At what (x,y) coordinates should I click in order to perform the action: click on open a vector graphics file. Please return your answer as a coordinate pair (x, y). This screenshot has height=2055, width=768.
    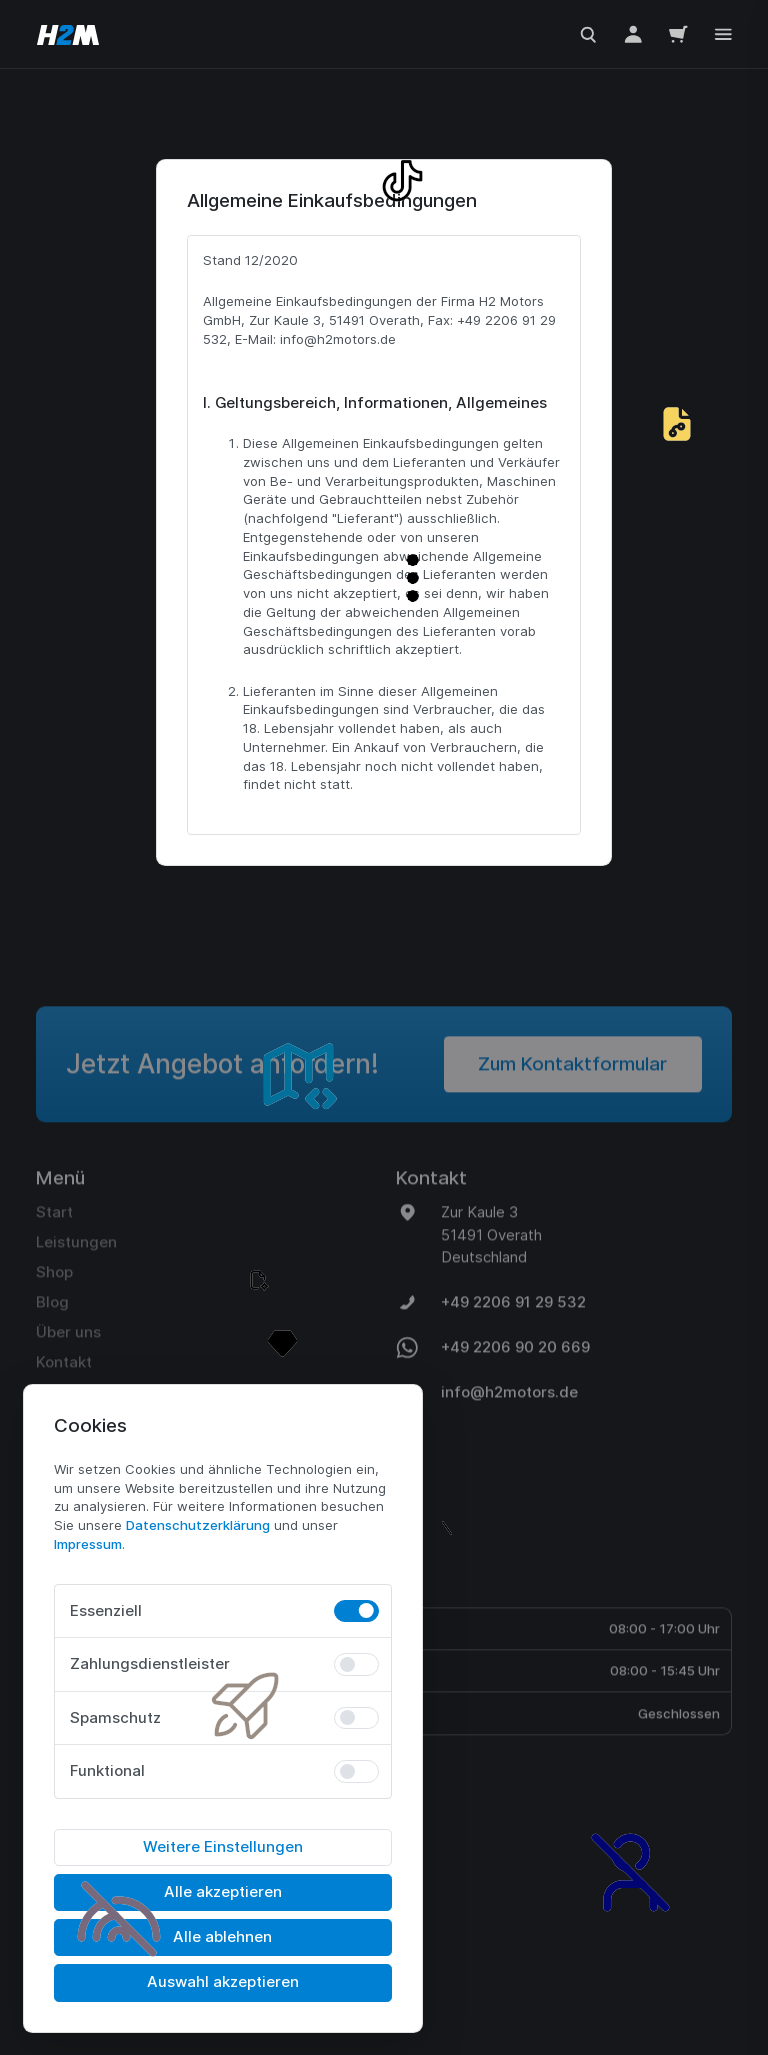
    Looking at the image, I should click on (677, 424).